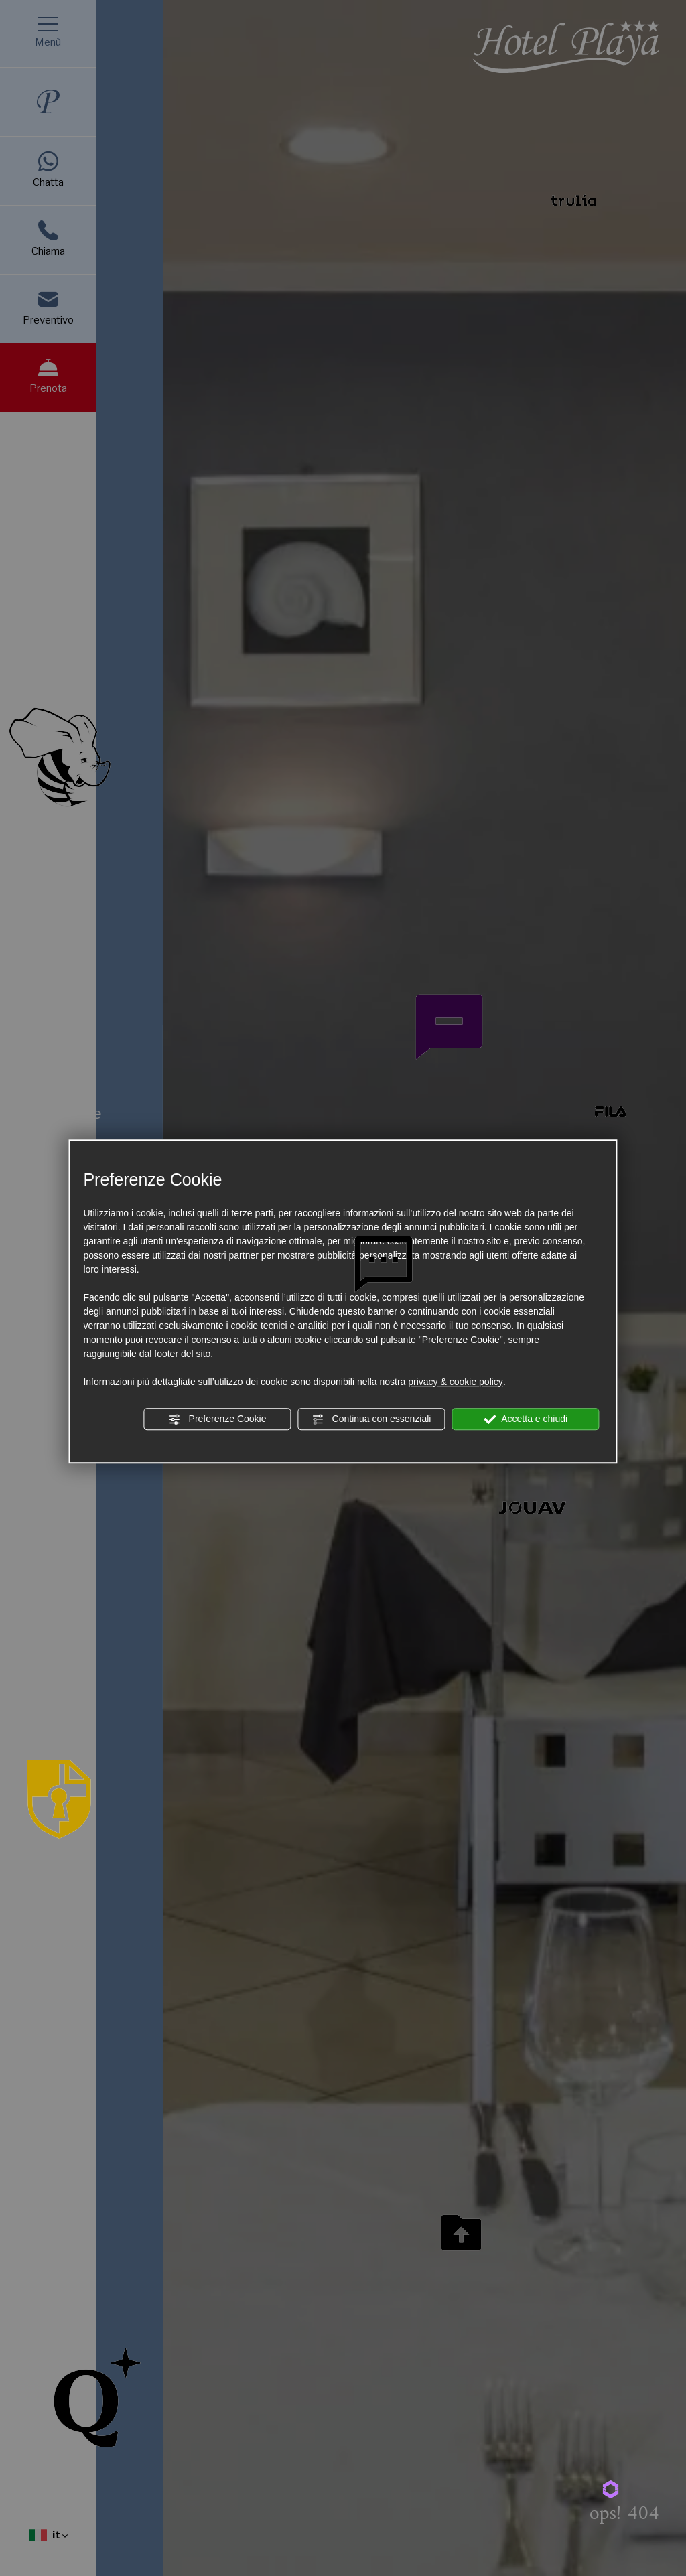  Describe the element at coordinates (610, 2489) in the screenshot. I see `navigate to fugacloud services` at that location.